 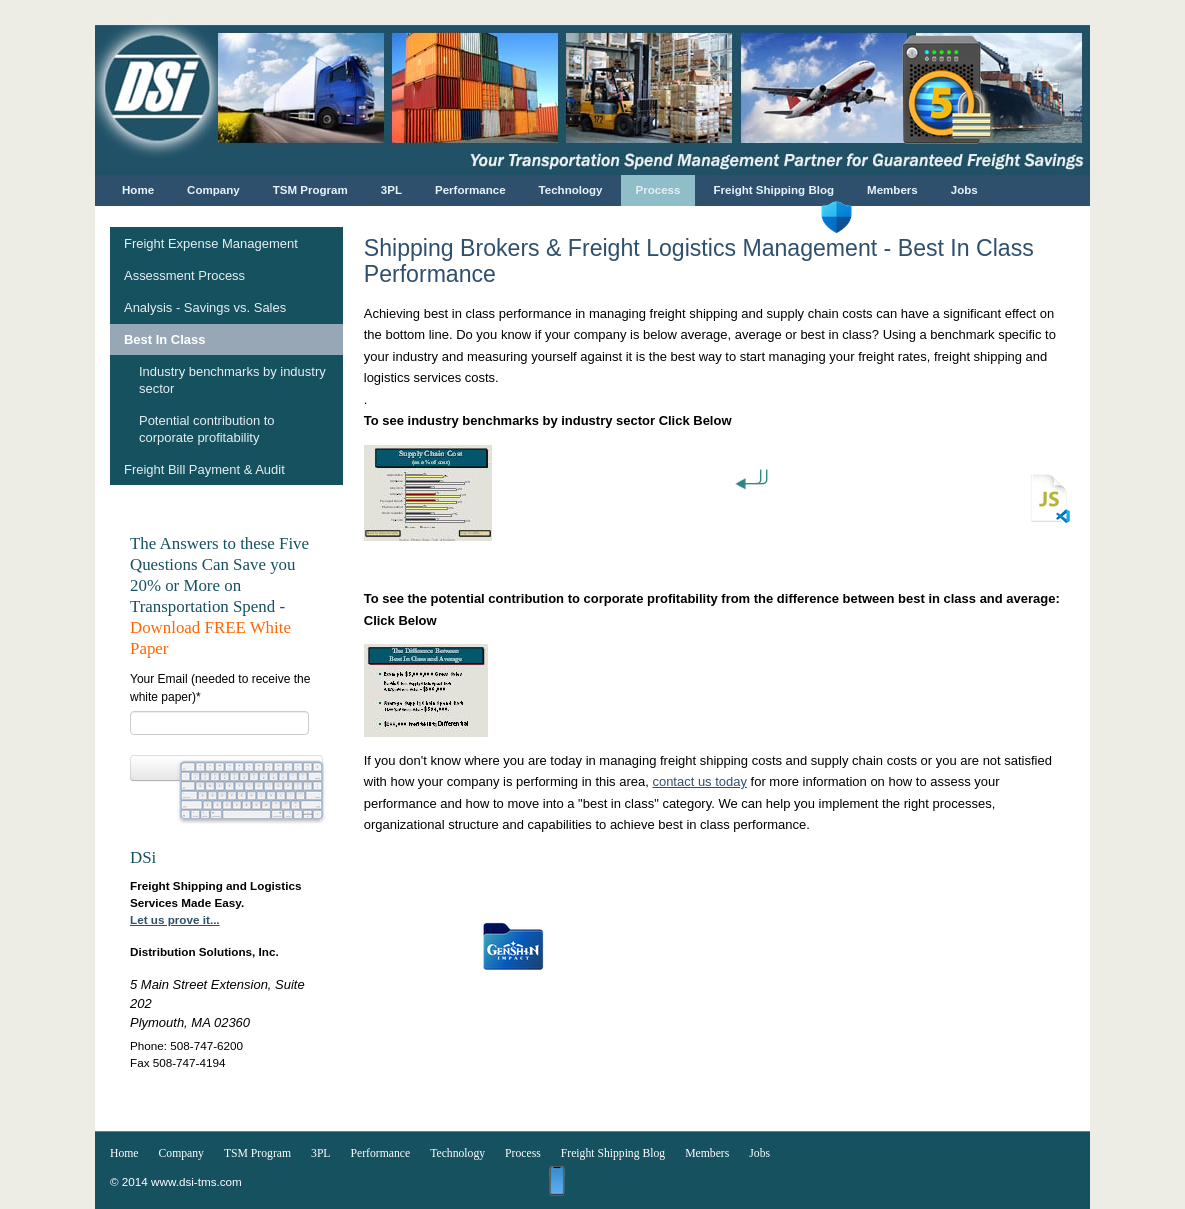 What do you see at coordinates (941, 89) in the screenshot?
I see `locked RAID 5 storage array` at bounding box center [941, 89].